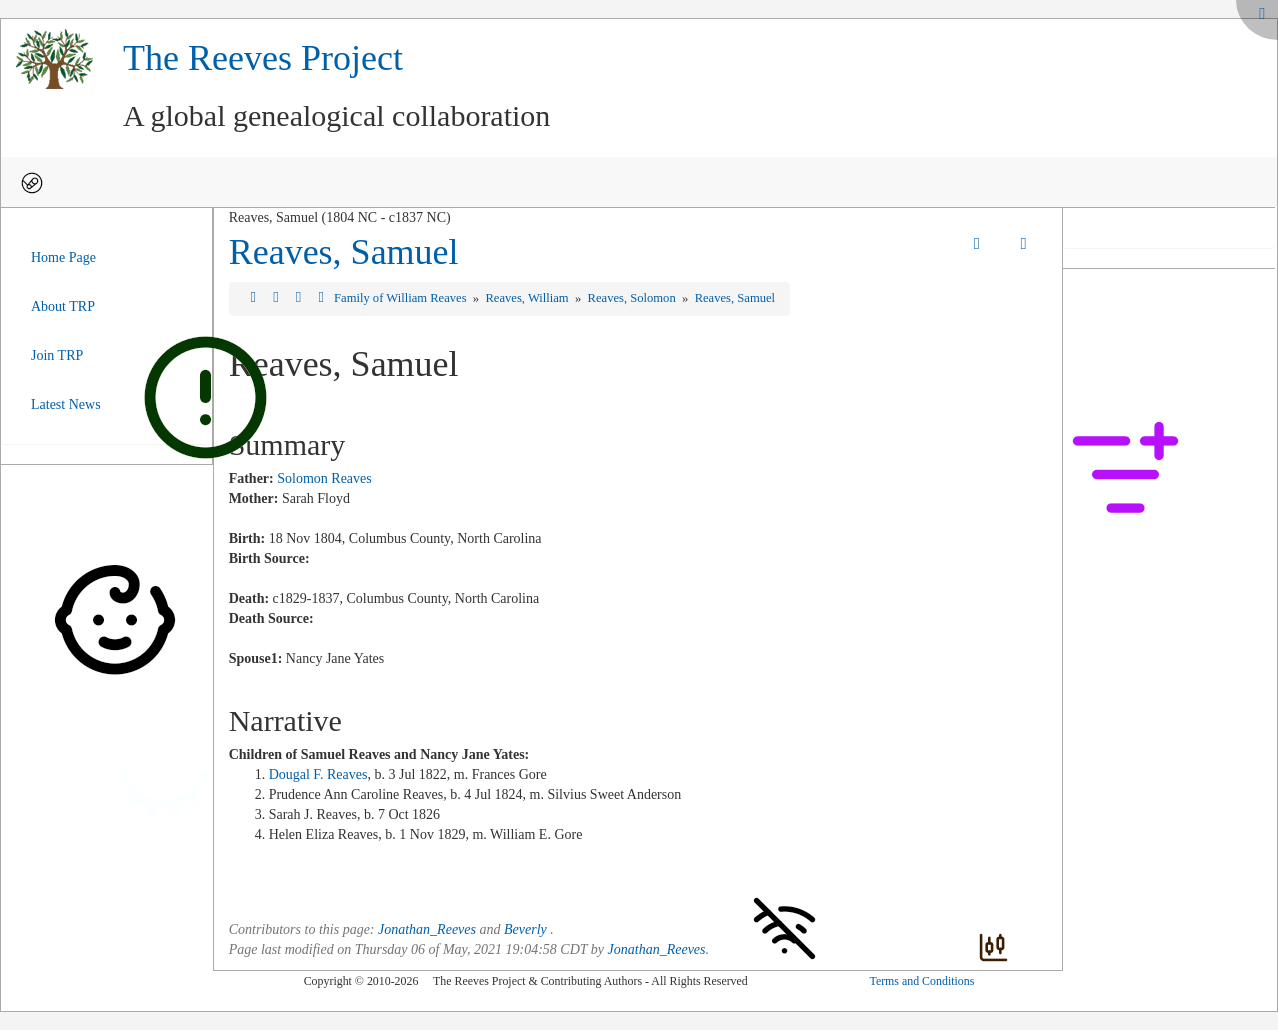 This screenshot has height=1030, width=1278. I want to click on view candlestick chart for stock or crypto trading, so click(993, 947).